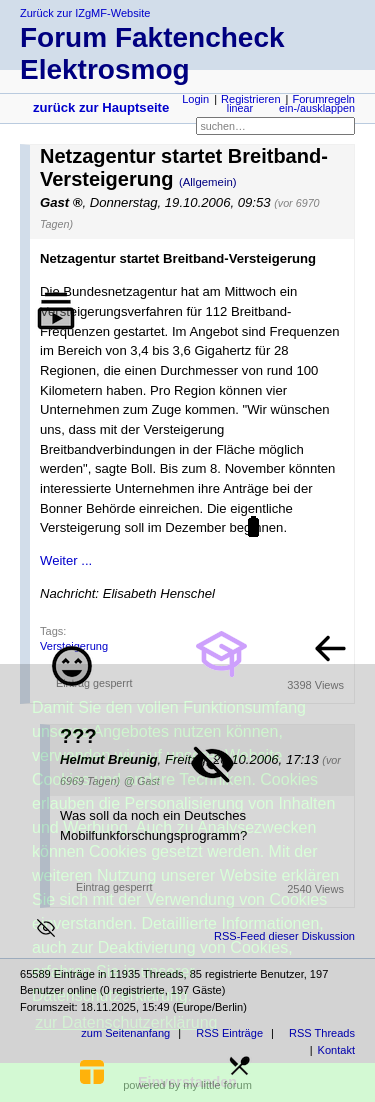 The height and width of the screenshot is (1102, 375). What do you see at coordinates (92, 1072) in the screenshot?
I see `change page layout or view` at bounding box center [92, 1072].